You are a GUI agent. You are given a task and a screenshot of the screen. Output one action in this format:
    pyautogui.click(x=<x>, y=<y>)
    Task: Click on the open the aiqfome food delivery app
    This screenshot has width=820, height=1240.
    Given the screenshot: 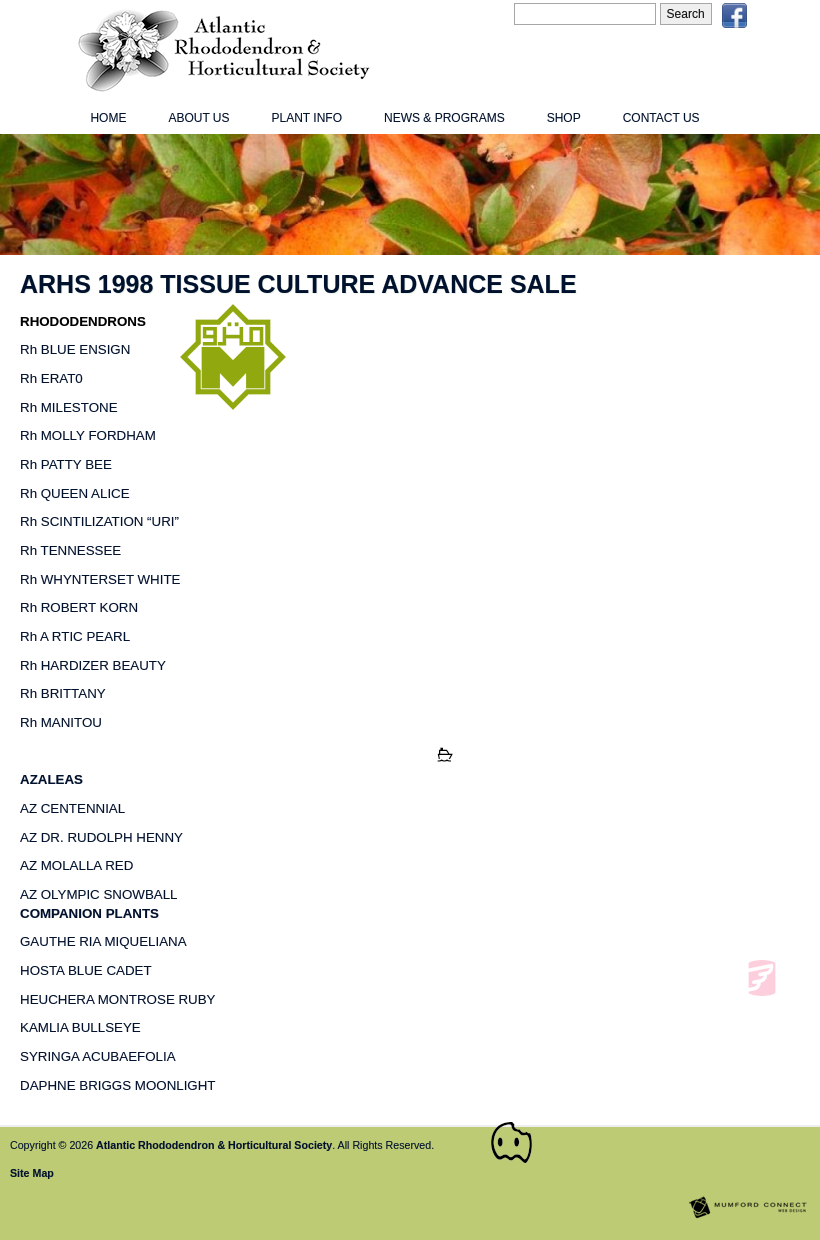 What is the action you would take?
    pyautogui.click(x=511, y=1142)
    